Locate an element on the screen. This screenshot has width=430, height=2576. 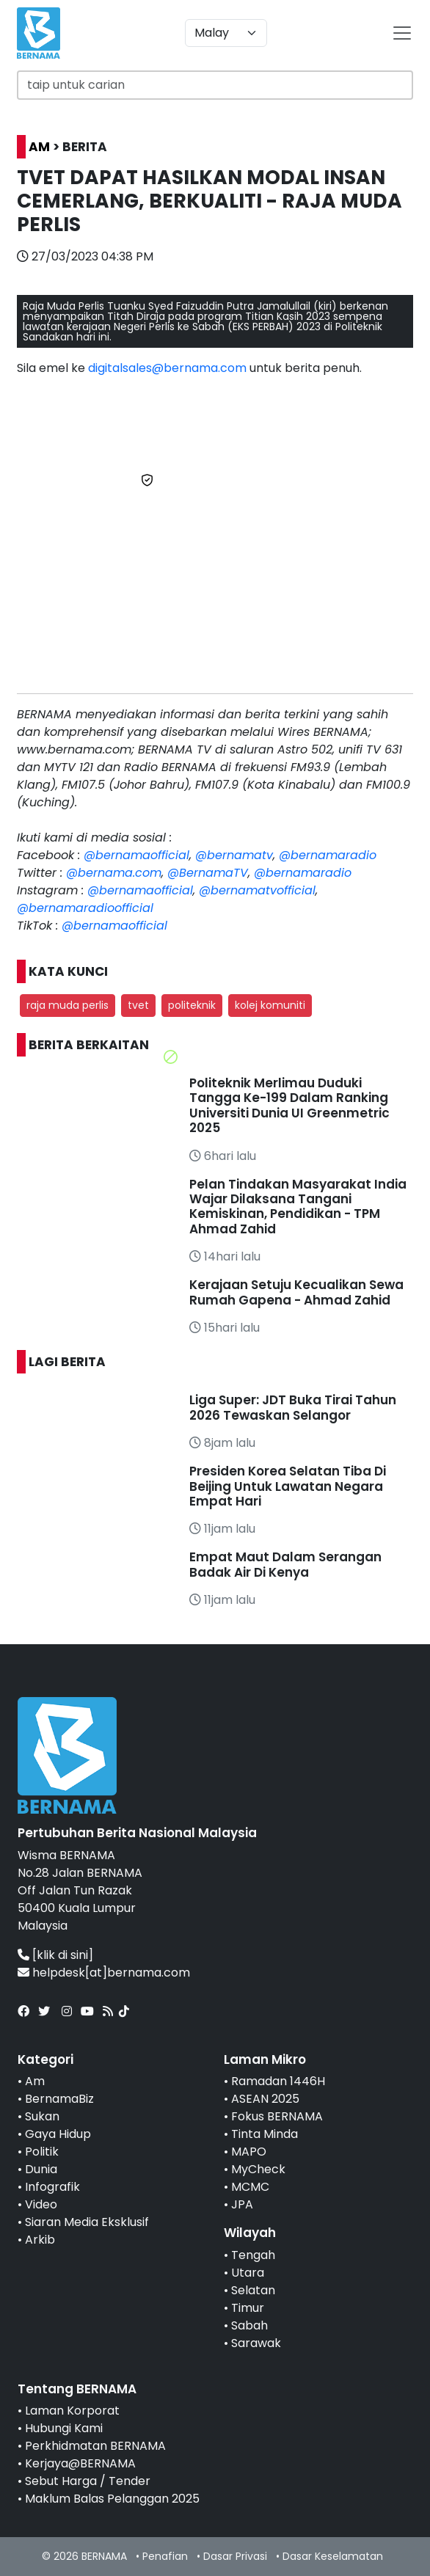
indicates verified security or protection status is located at coordinates (147, 480).